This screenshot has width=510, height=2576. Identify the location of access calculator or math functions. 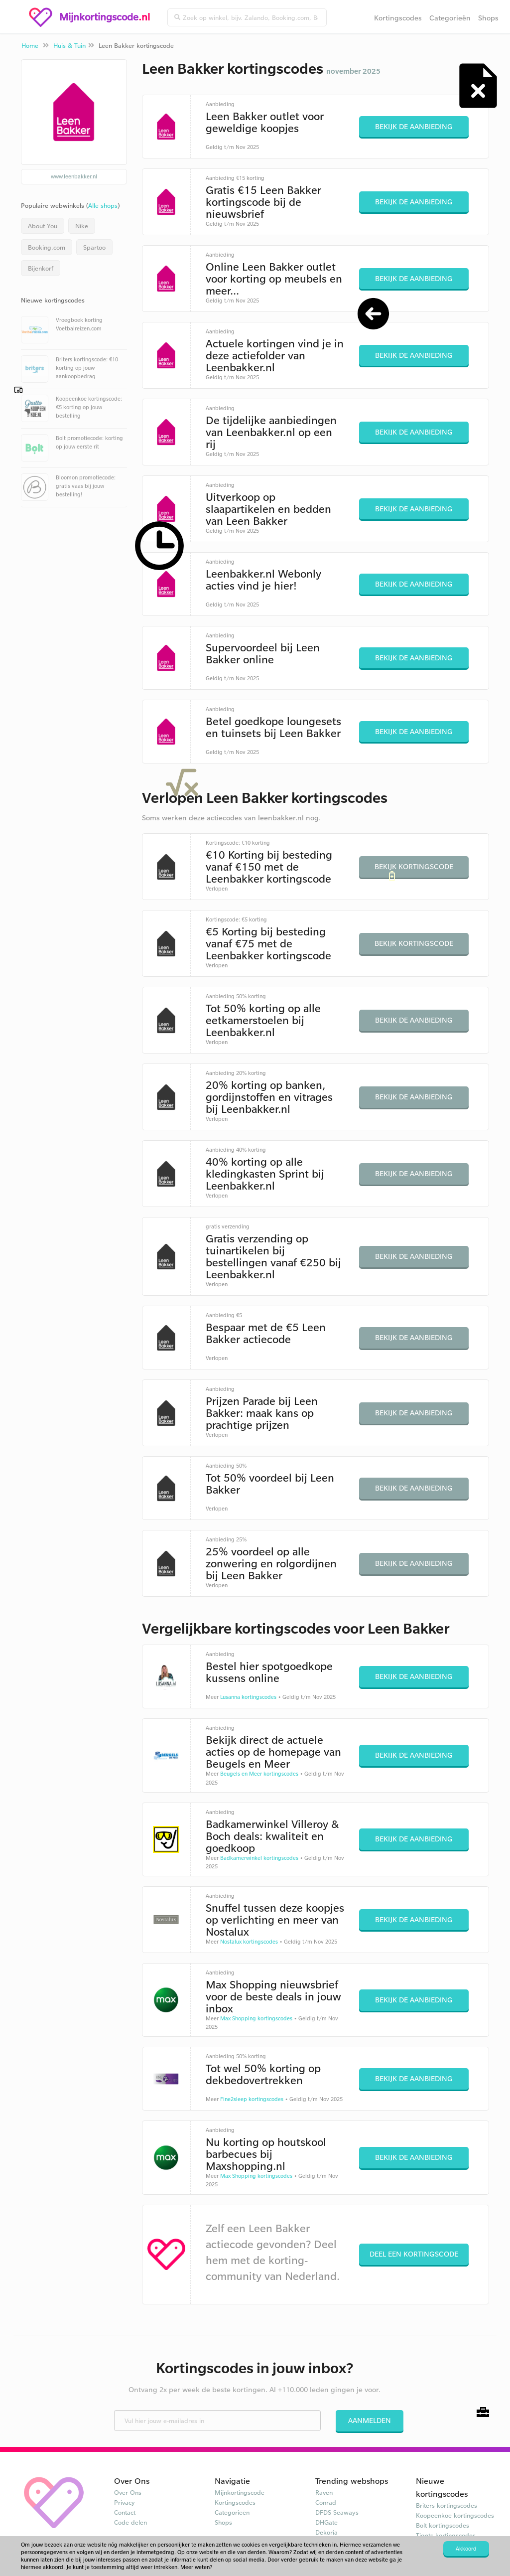
(183, 782).